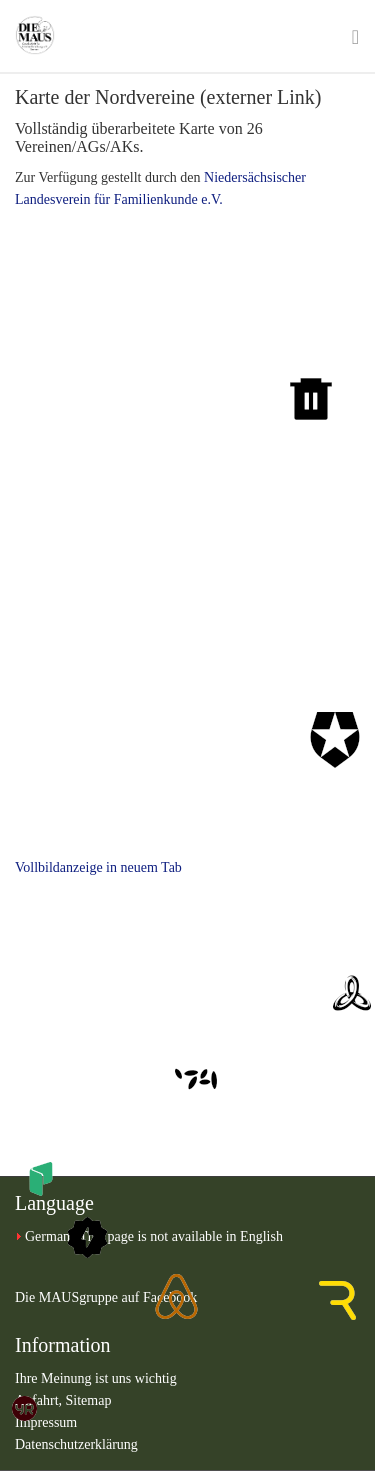 The image size is (375, 1471). What do you see at coordinates (352, 993) in the screenshot?
I see `treyarch game studio logo` at bounding box center [352, 993].